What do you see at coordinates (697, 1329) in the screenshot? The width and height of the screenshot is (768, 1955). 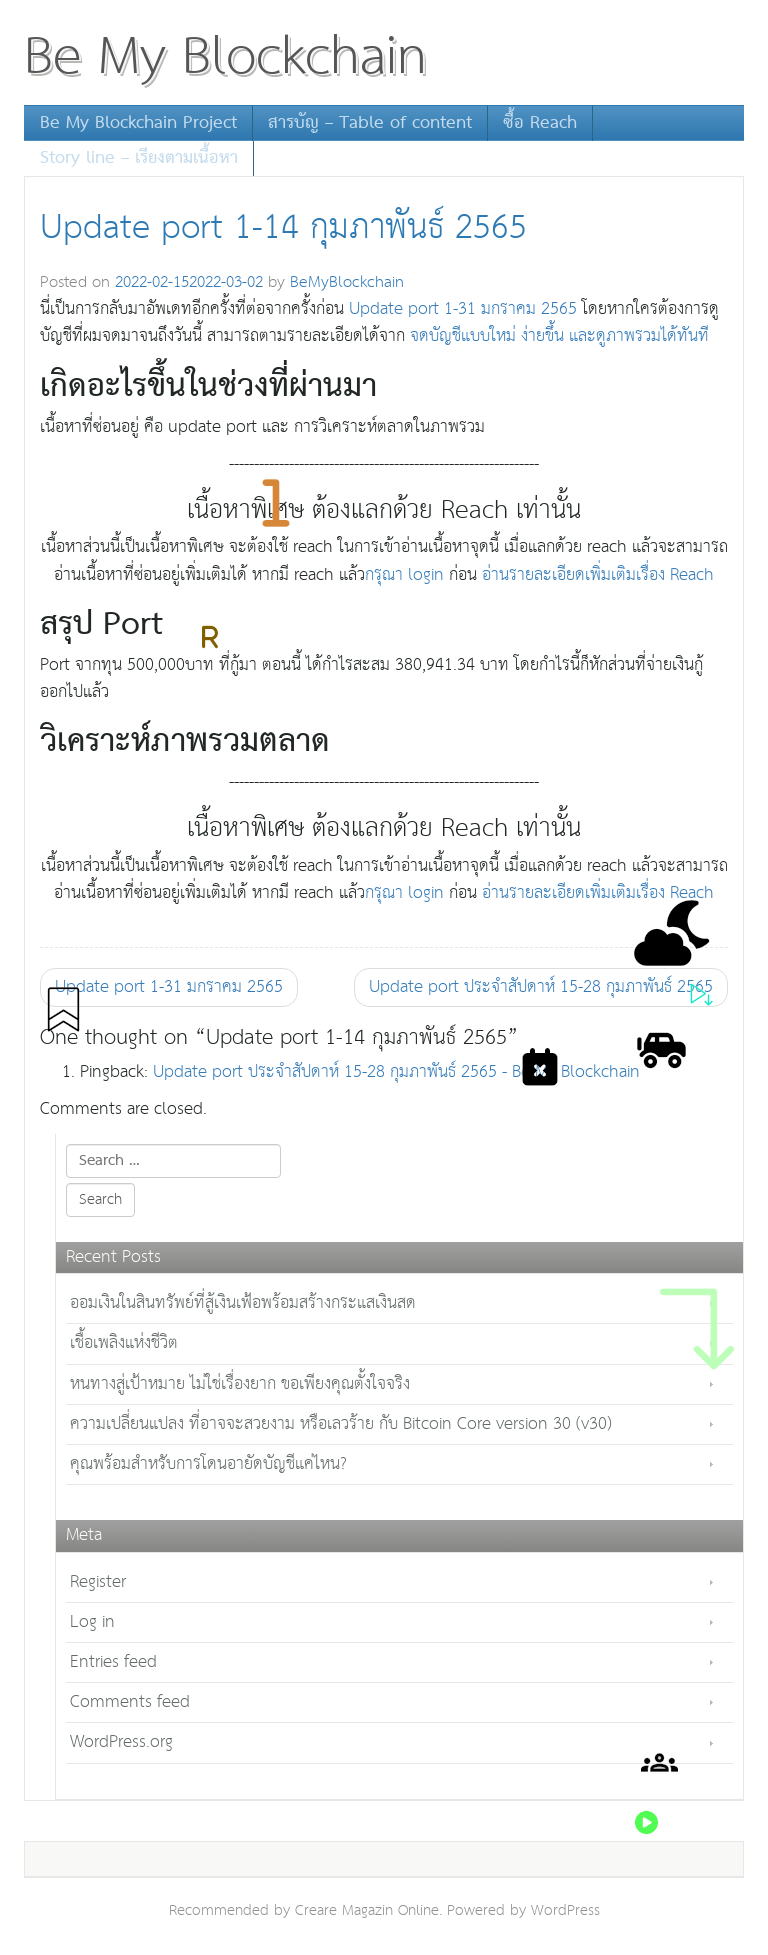 I see `turn right then down navigation direction` at bounding box center [697, 1329].